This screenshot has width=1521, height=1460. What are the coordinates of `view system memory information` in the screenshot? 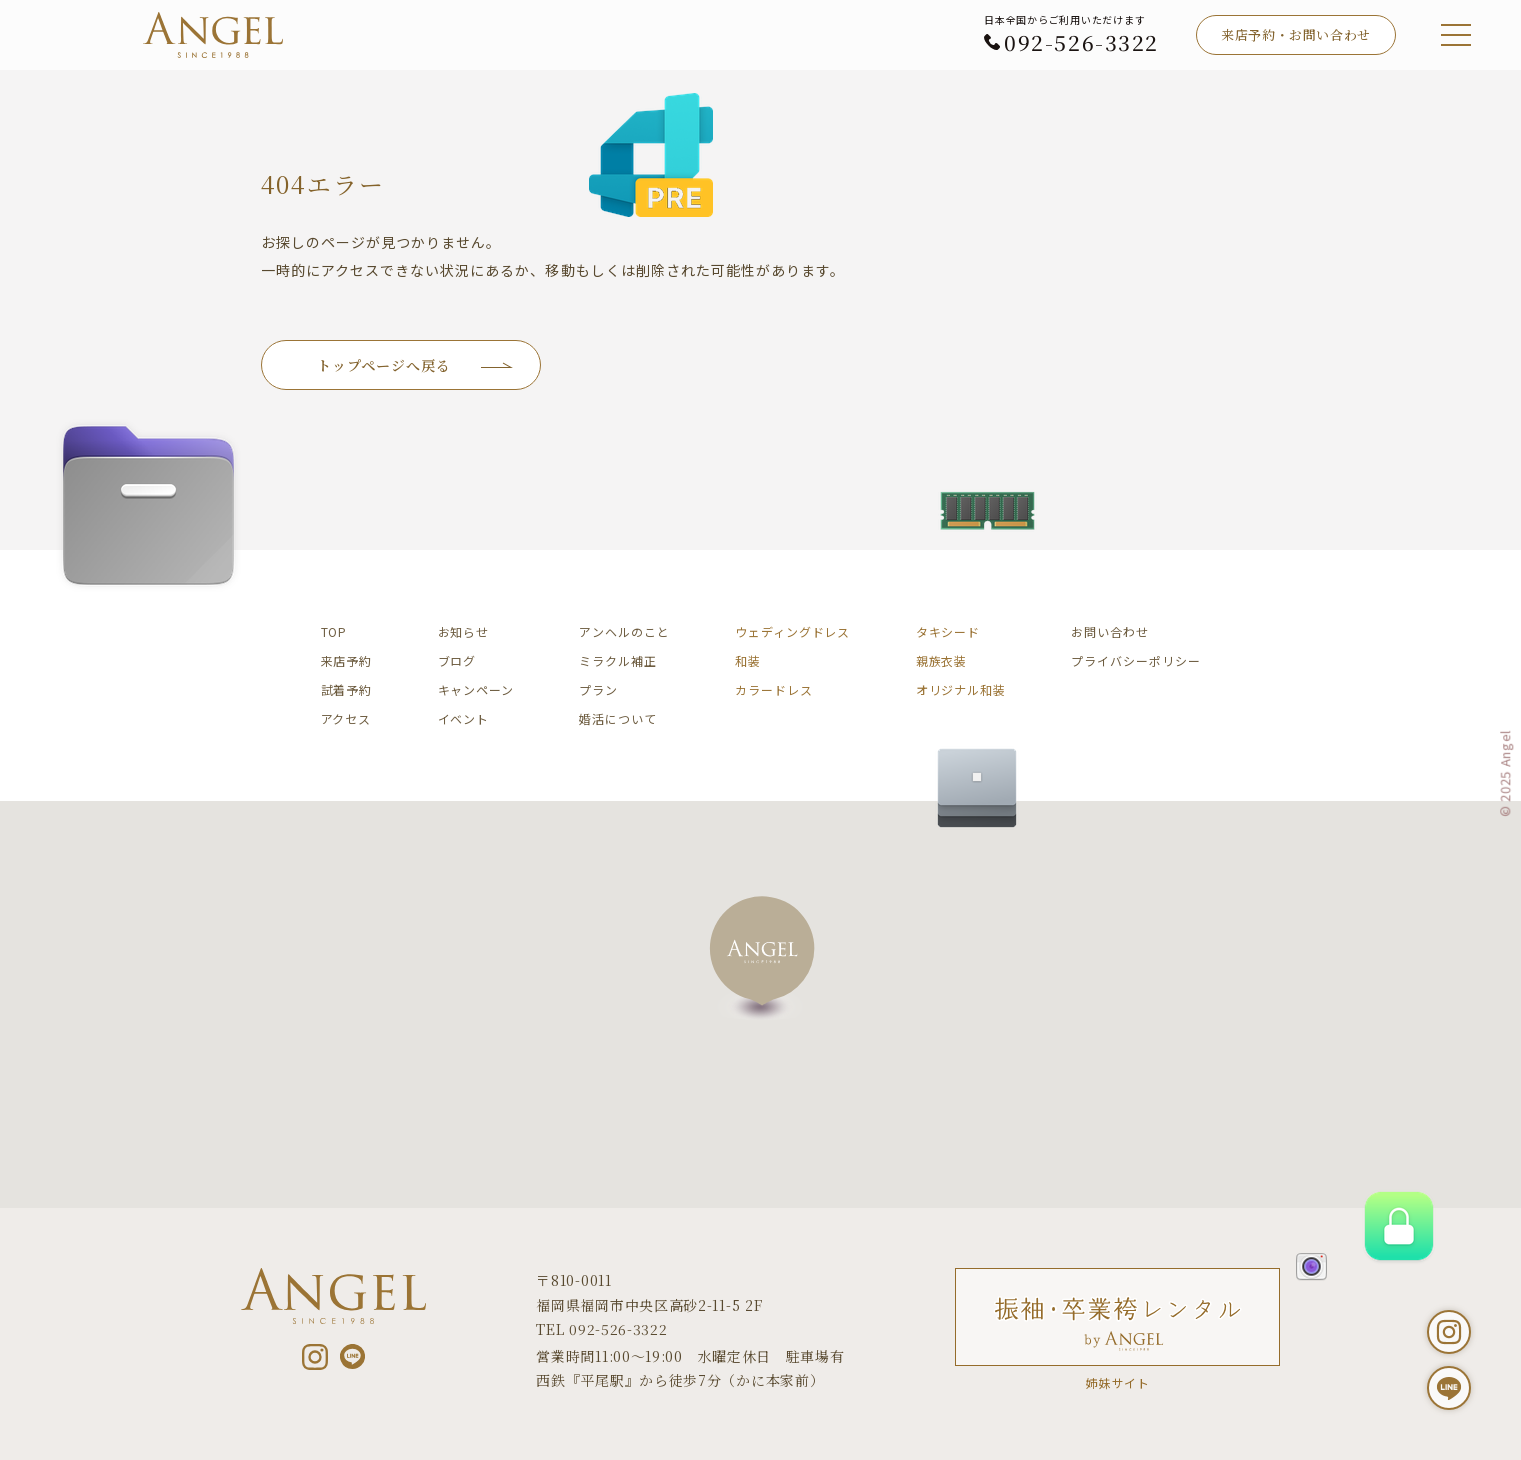 It's located at (987, 512).